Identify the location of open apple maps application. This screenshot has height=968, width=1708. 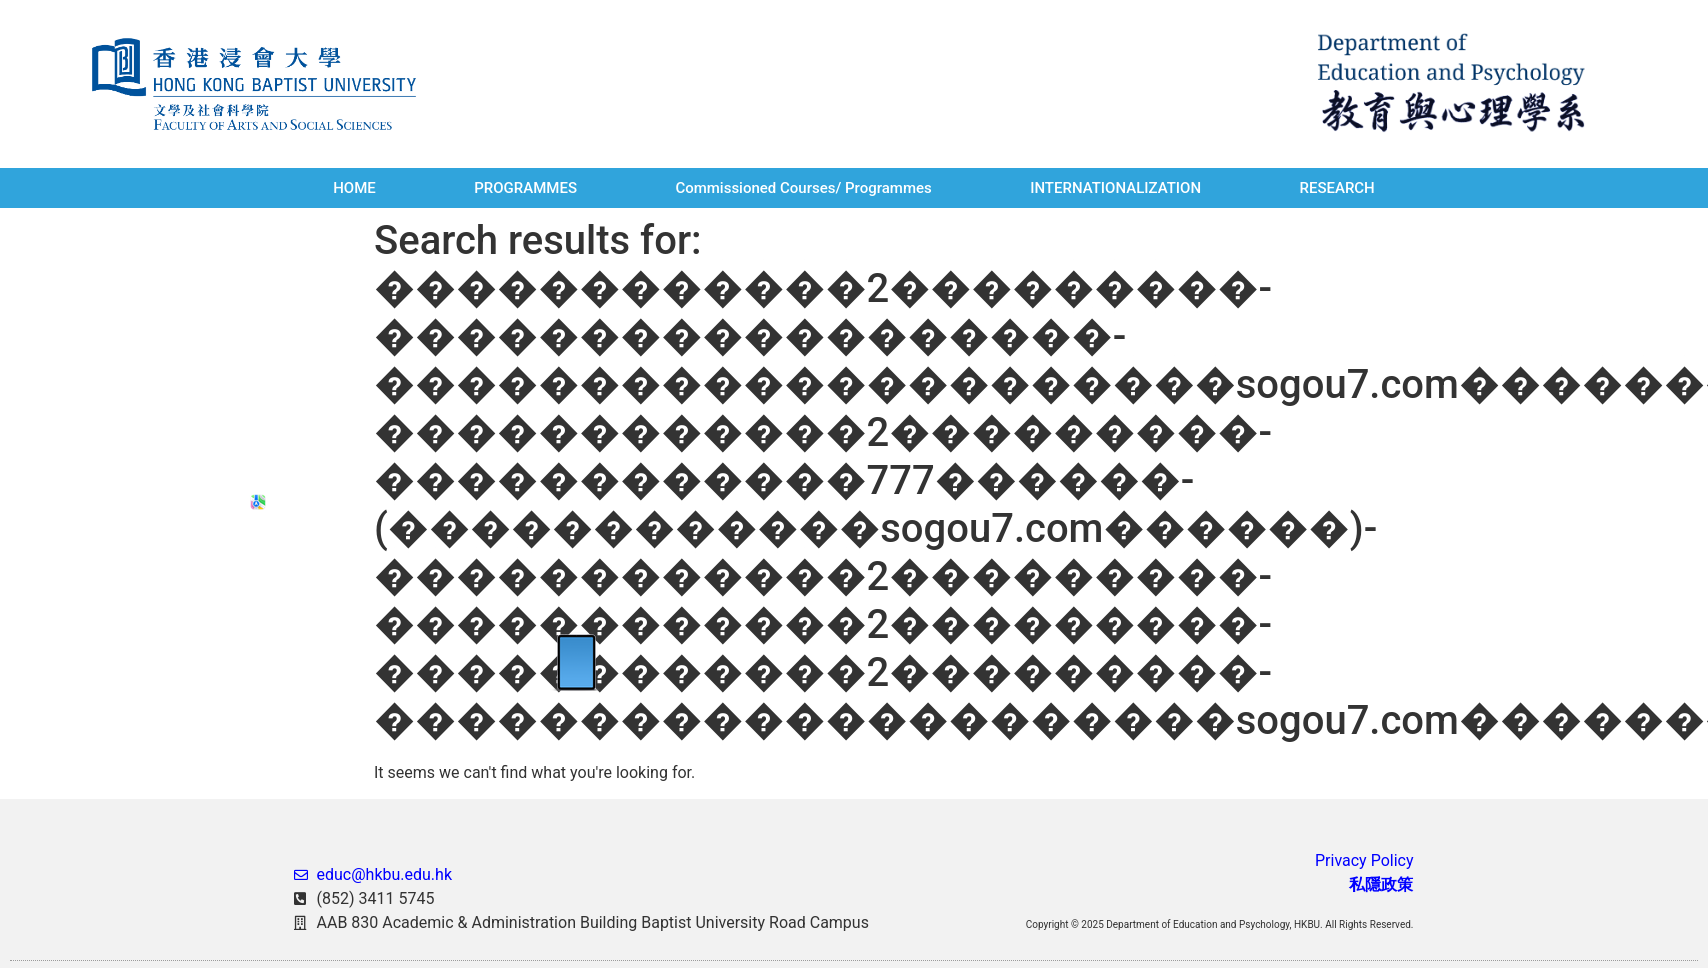
(258, 502).